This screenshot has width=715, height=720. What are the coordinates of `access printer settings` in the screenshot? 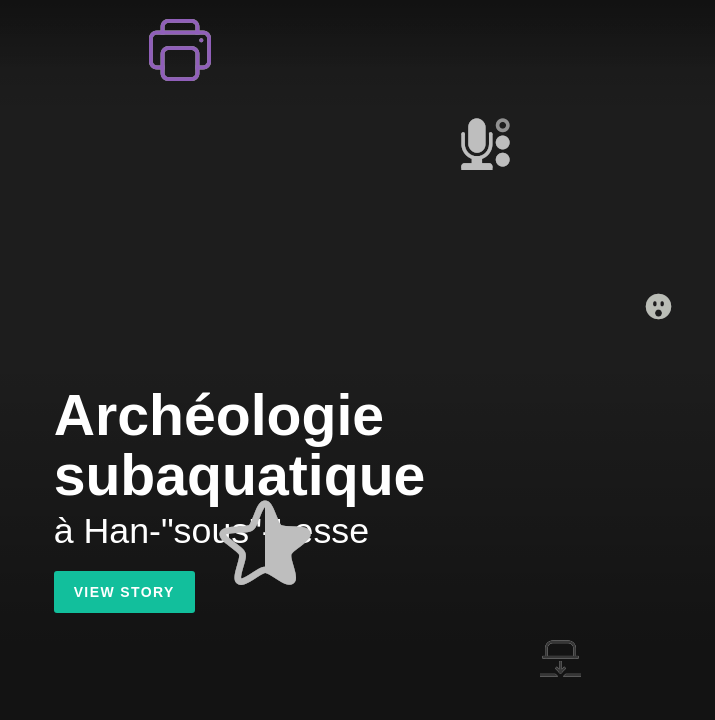 It's located at (180, 50).